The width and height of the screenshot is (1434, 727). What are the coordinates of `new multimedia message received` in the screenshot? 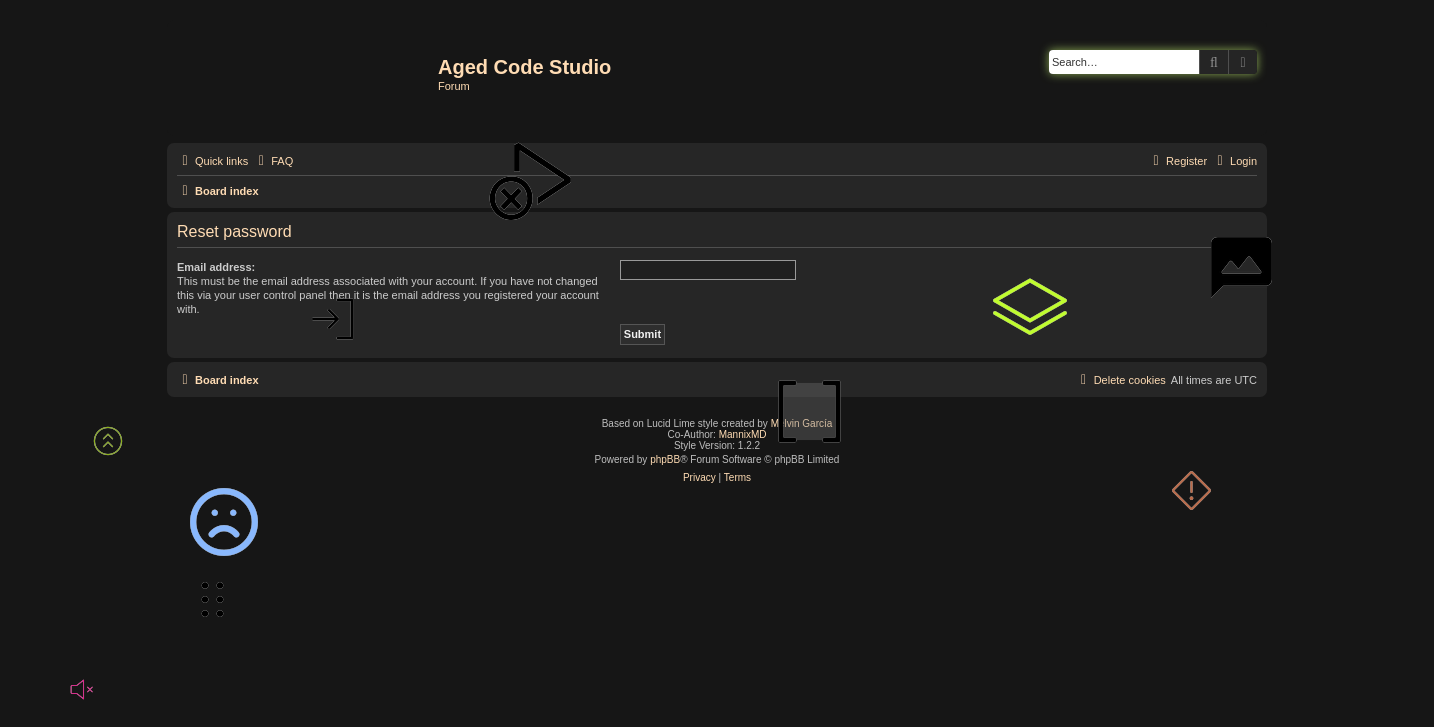 It's located at (1241, 267).